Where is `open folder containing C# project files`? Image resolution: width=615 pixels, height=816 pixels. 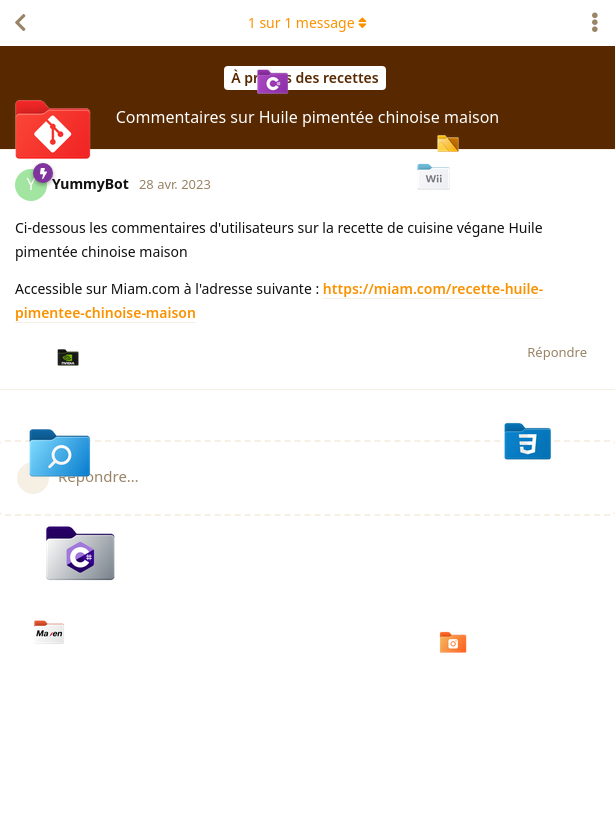
open folder containing C# project files is located at coordinates (272, 82).